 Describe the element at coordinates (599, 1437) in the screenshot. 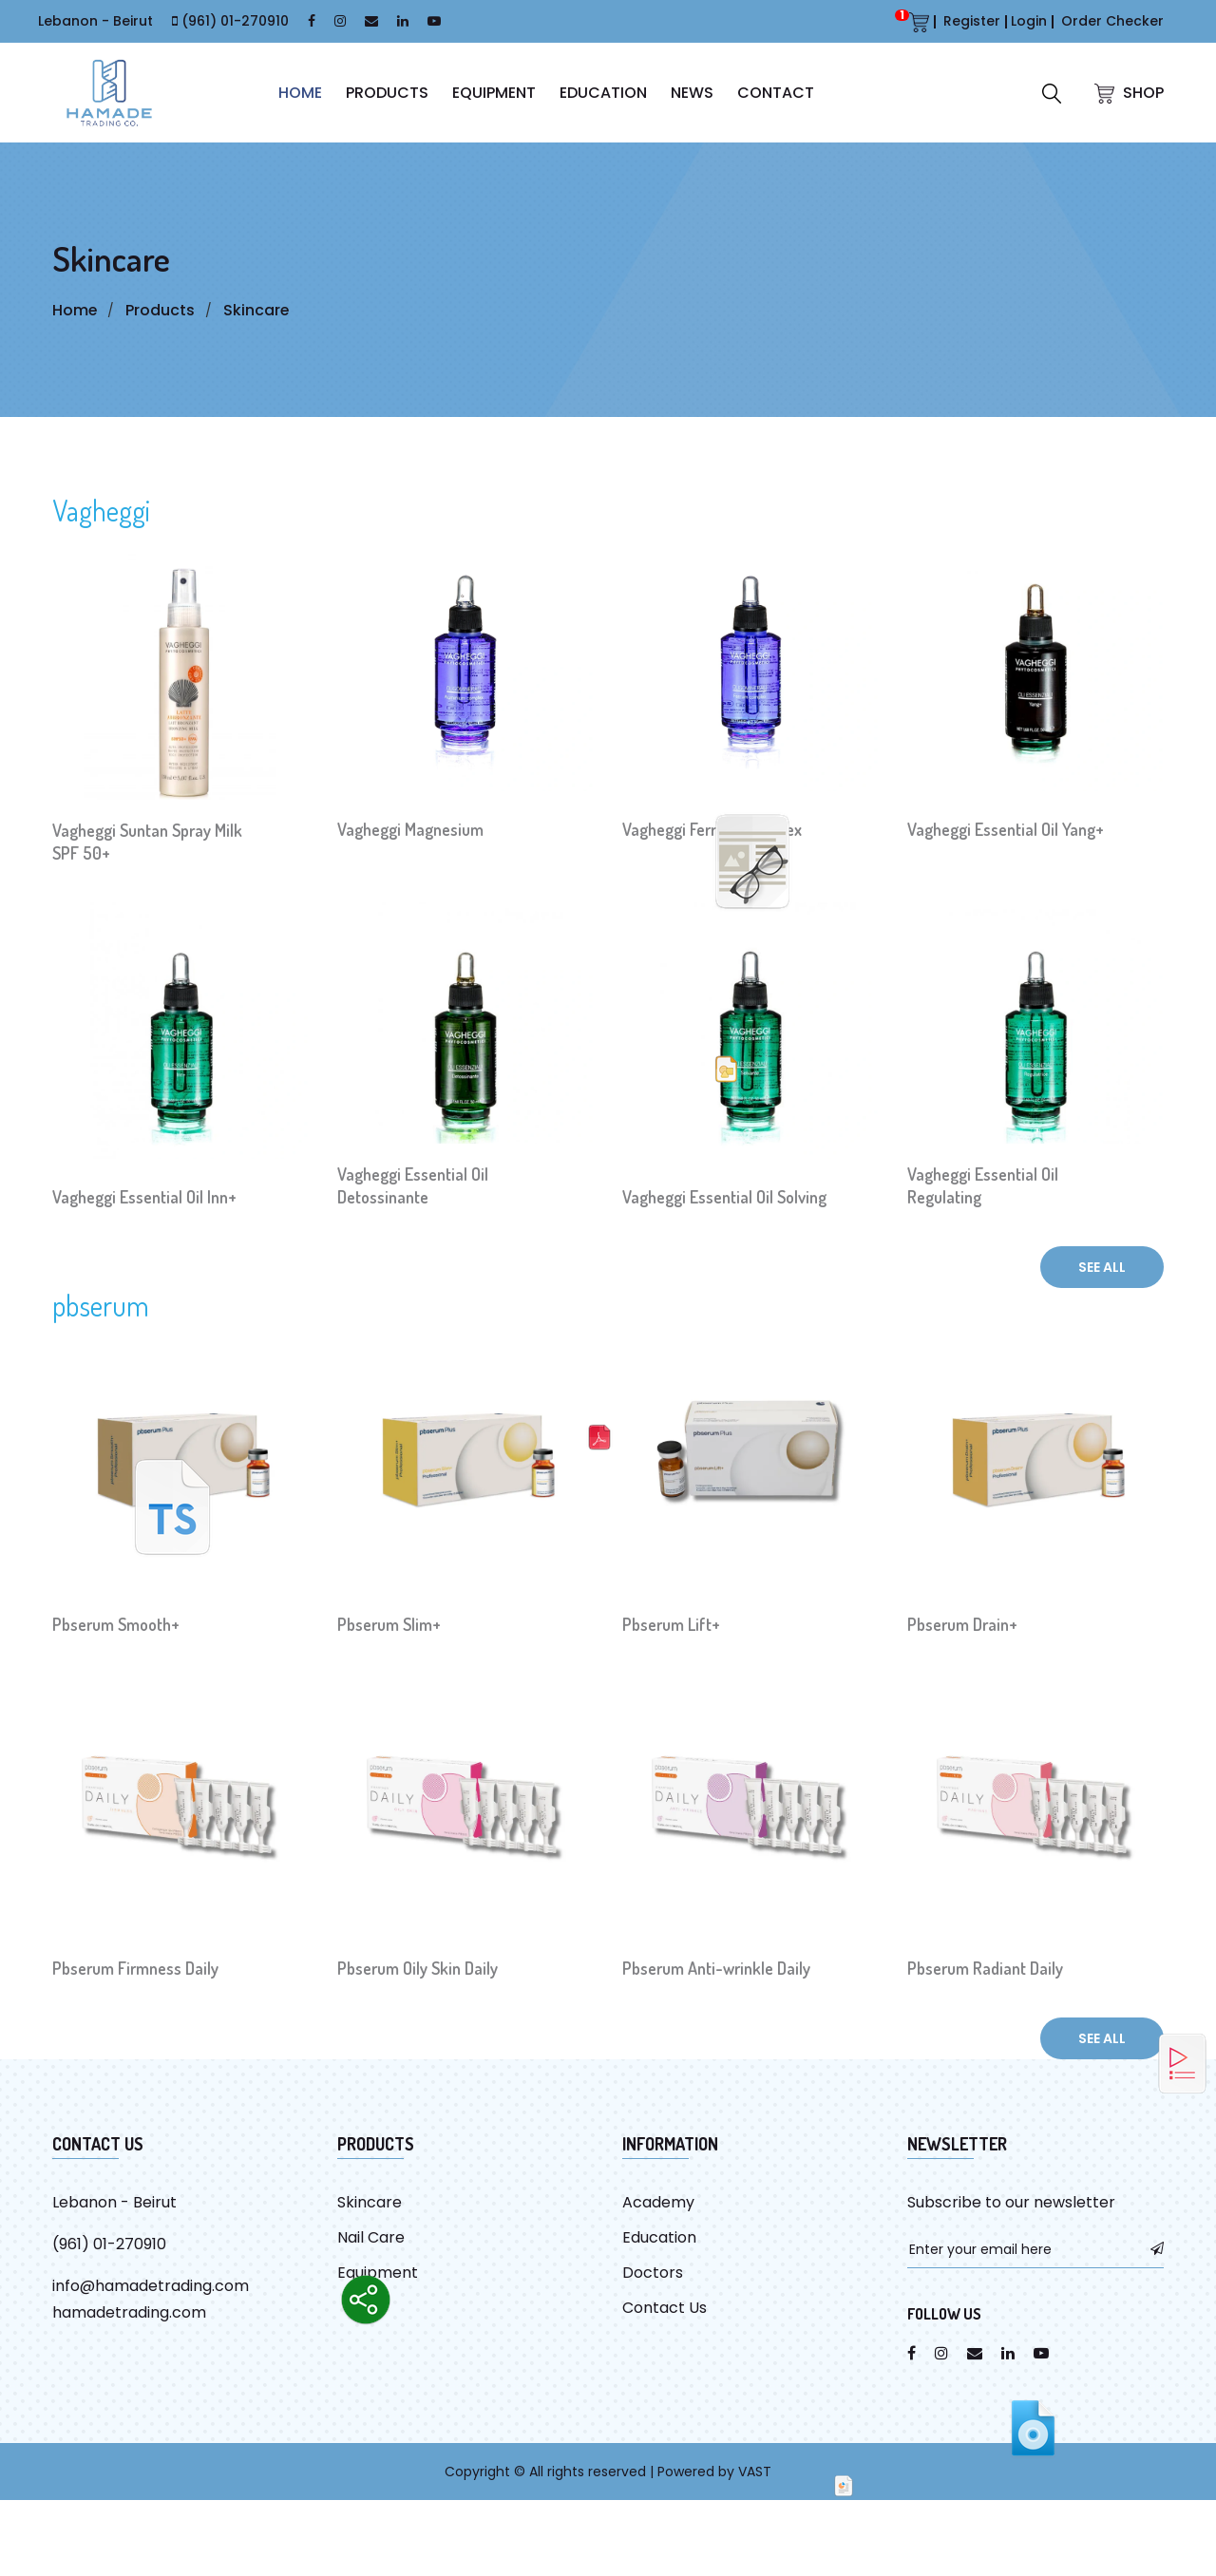

I see `a compressed pdf document file` at that location.